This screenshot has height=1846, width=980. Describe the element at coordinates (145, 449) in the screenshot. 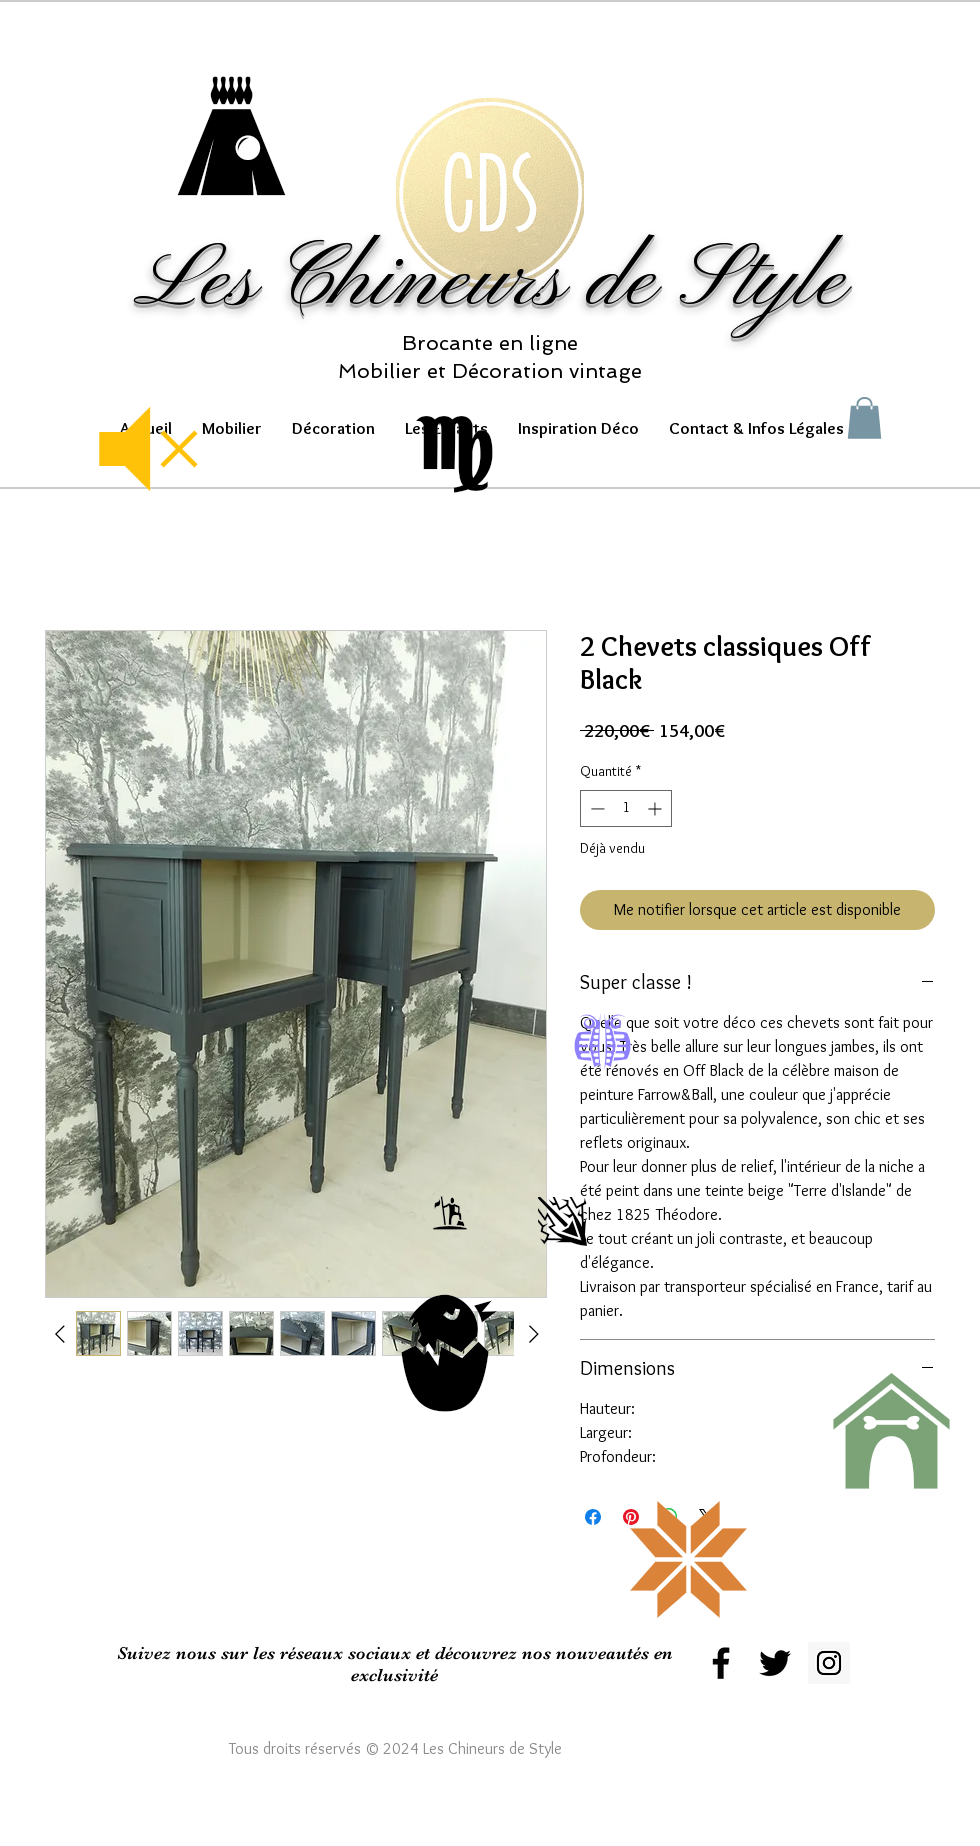

I see `mute audio or sound` at that location.